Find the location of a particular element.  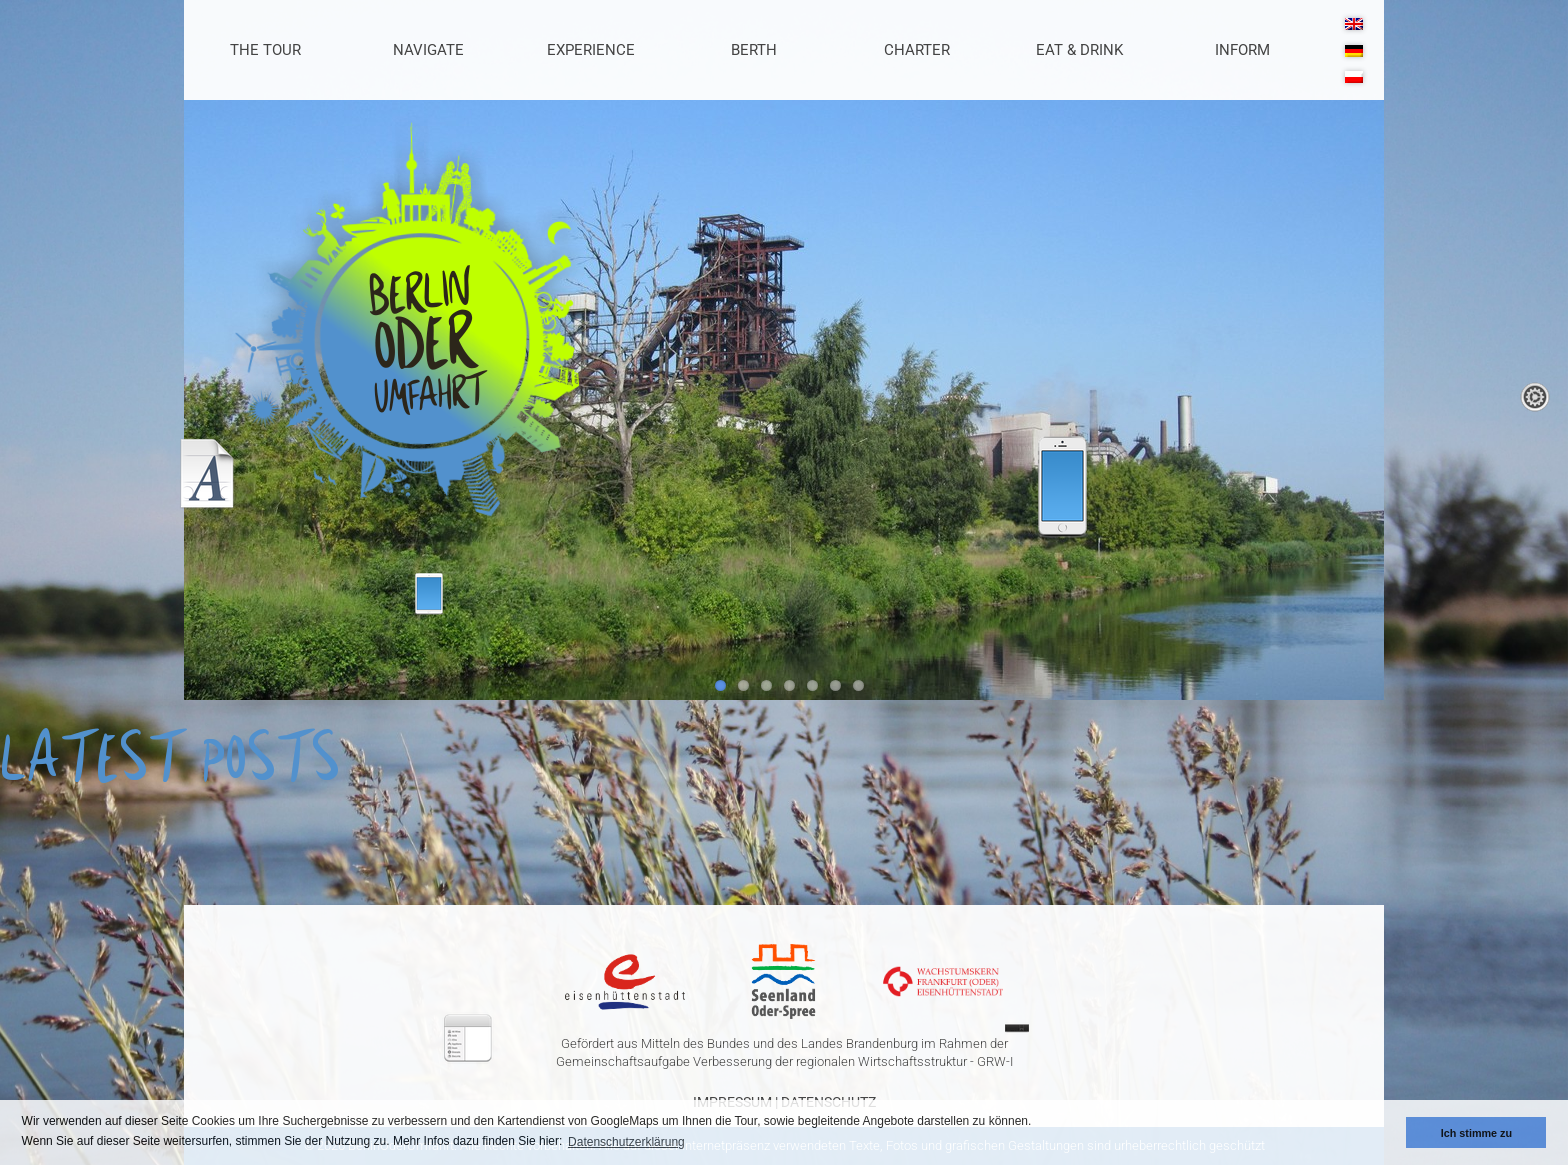

iPad mini device connected via cellular network is located at coordinates (429, 590).